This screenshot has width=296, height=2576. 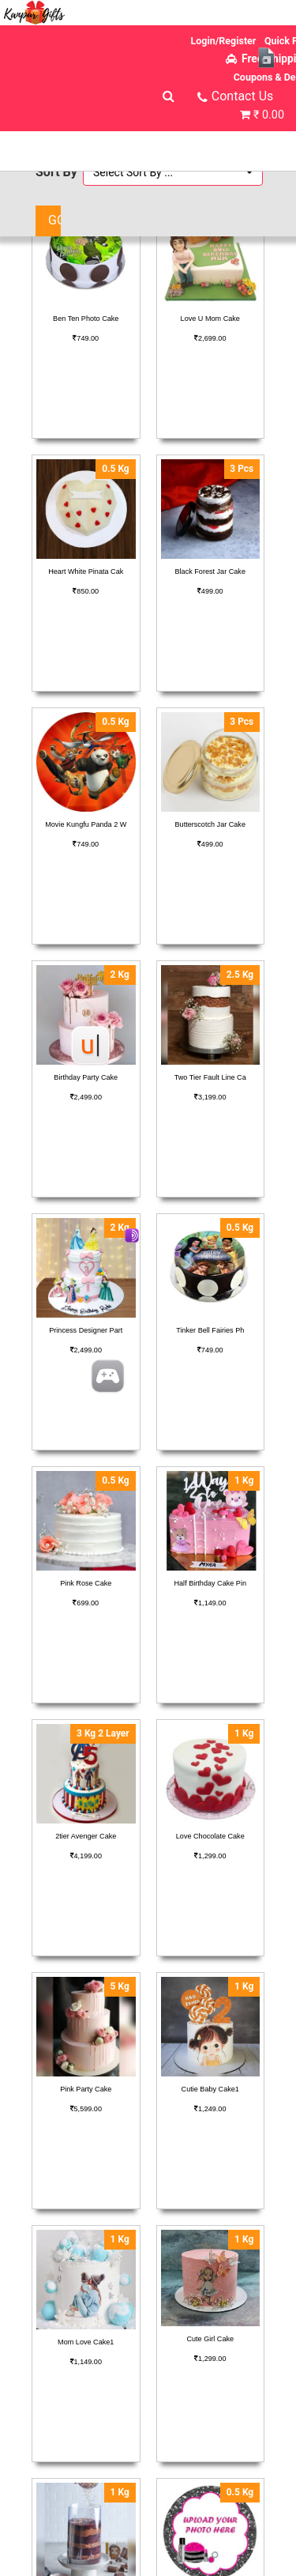 What do you see at coordinates (132, 1235) in the screenshot?
I see `launch tor browser for private browsing` at bounding box center [132, 1235].